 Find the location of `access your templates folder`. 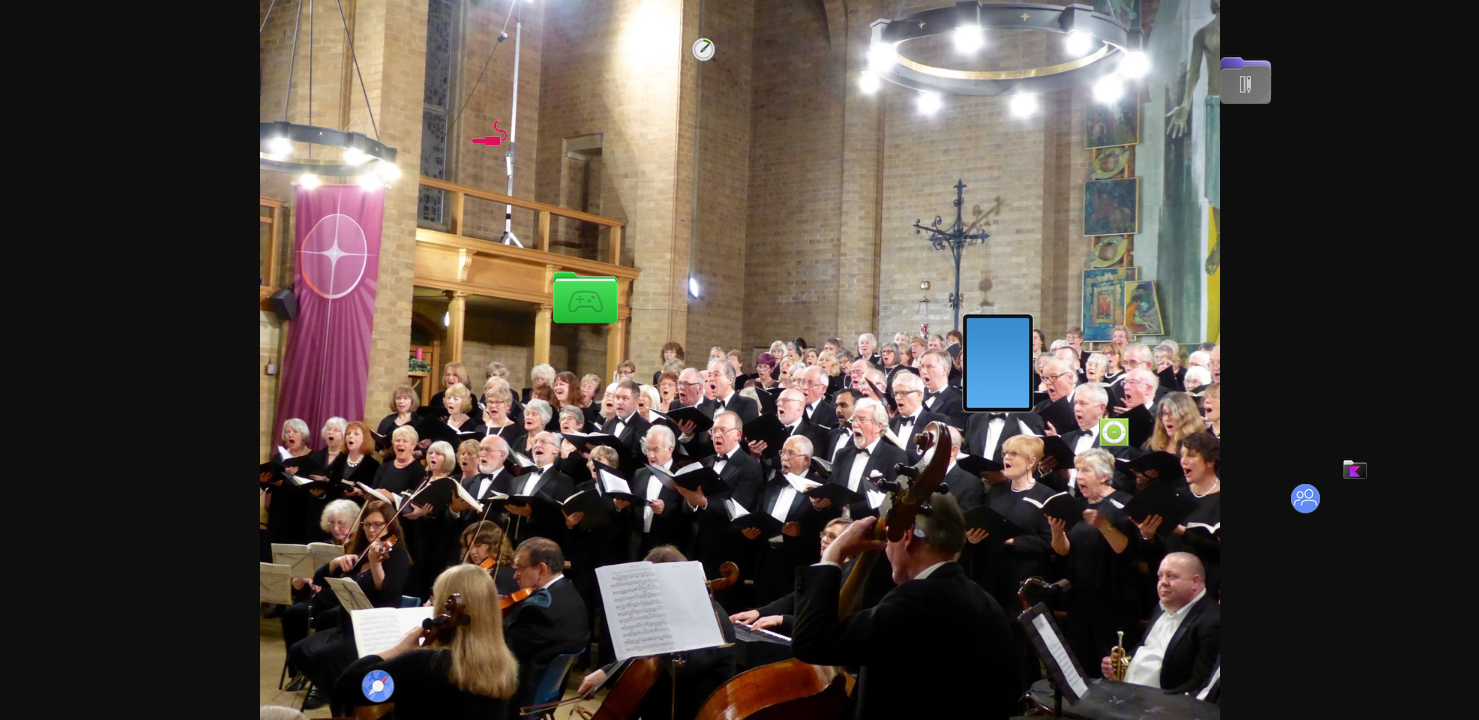

access your templates folder is located at coordinates (1245, 80).